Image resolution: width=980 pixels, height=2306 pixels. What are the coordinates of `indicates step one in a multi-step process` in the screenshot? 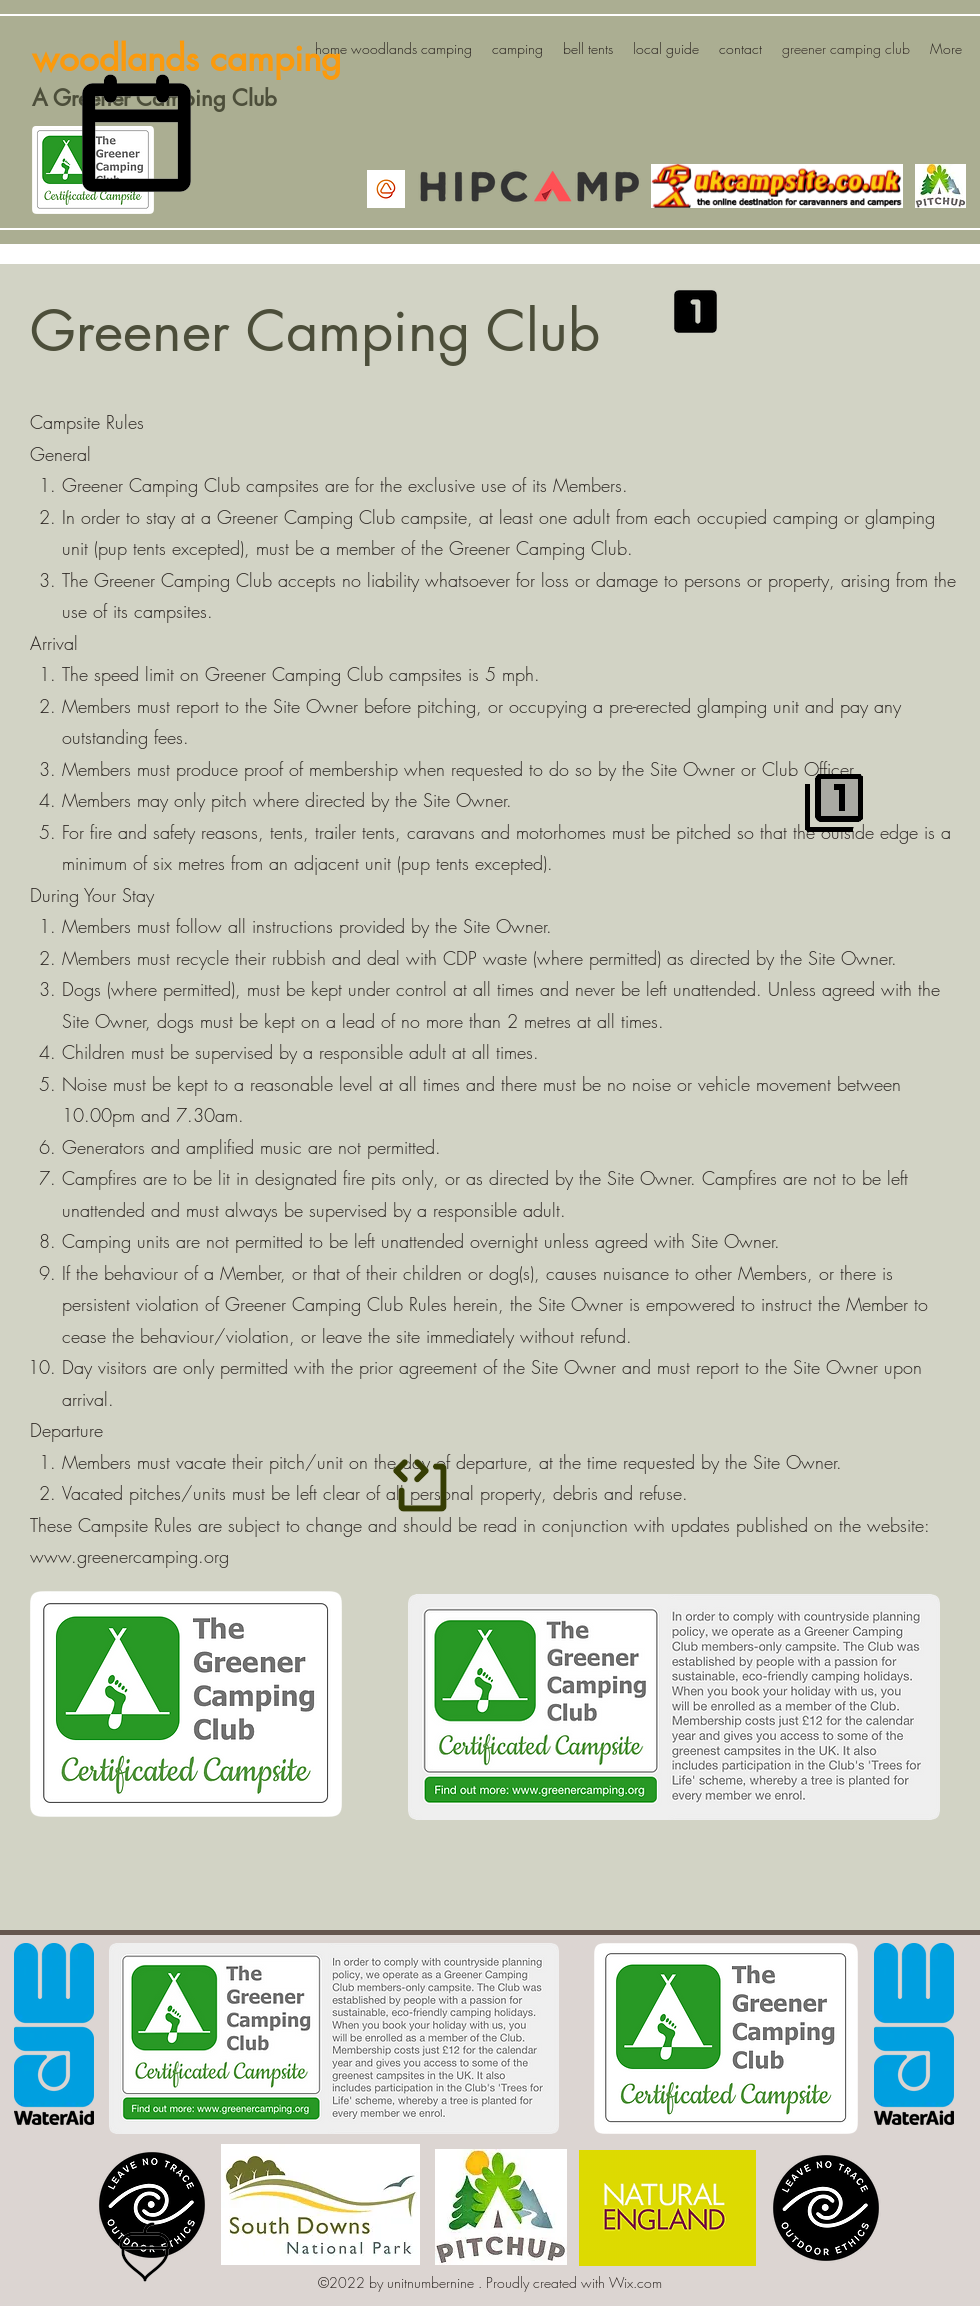 It's located at (695, 311).